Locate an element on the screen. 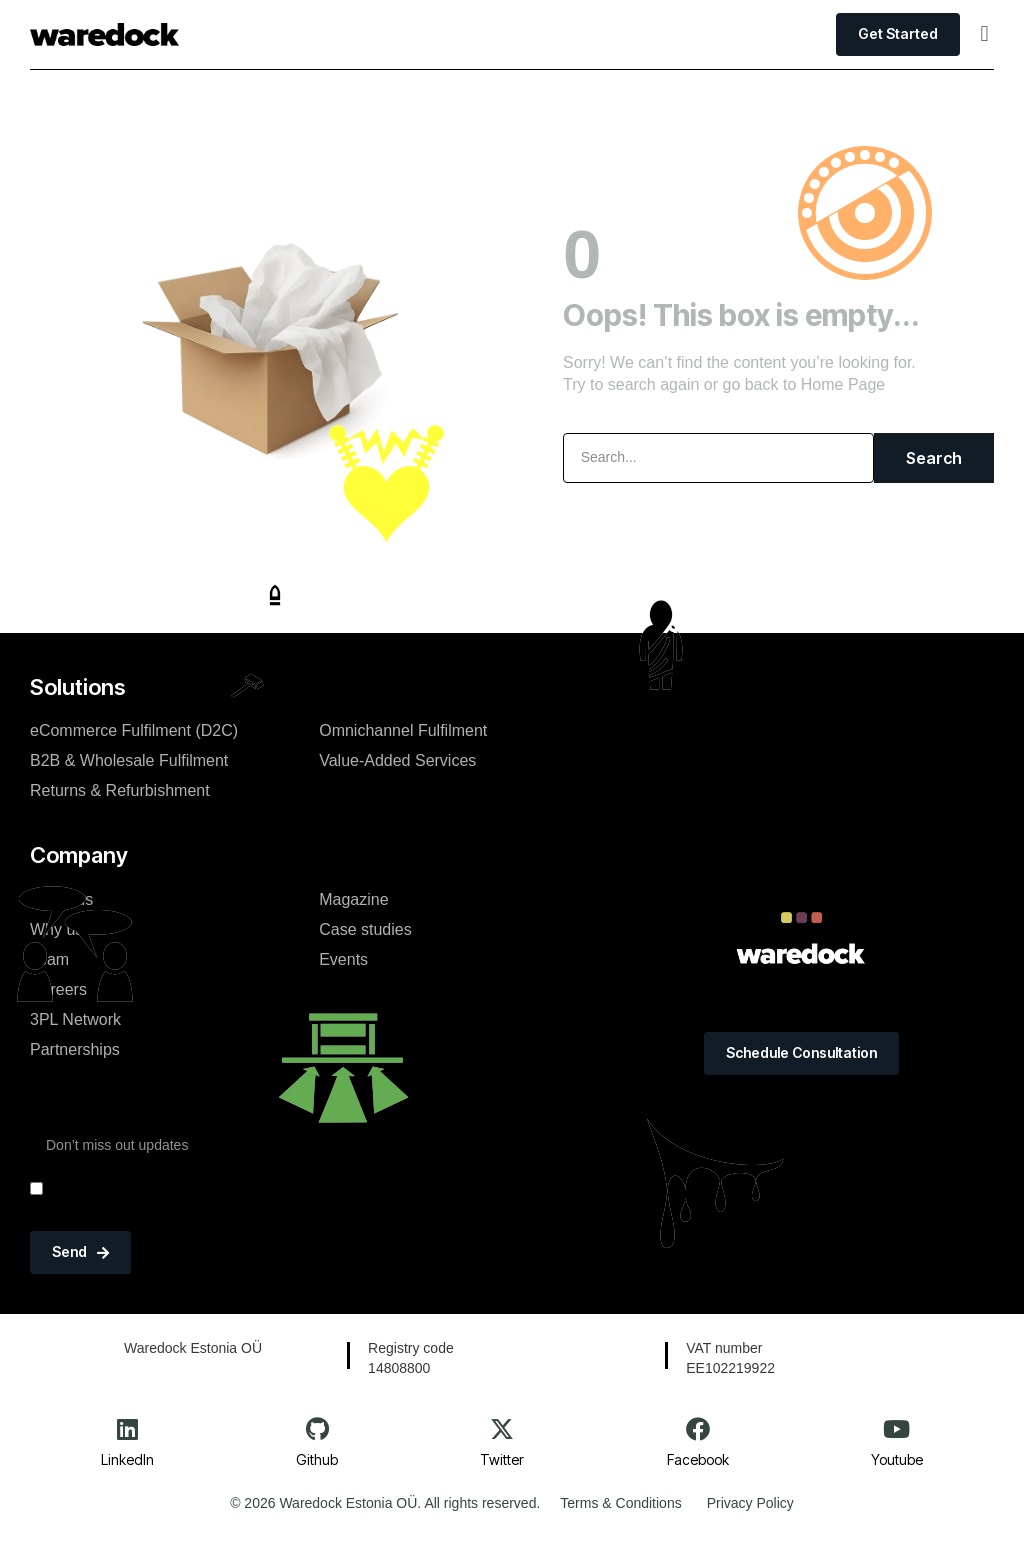  indicates bleeding or wound status effect in a game is located at coordinates (715, 1180).